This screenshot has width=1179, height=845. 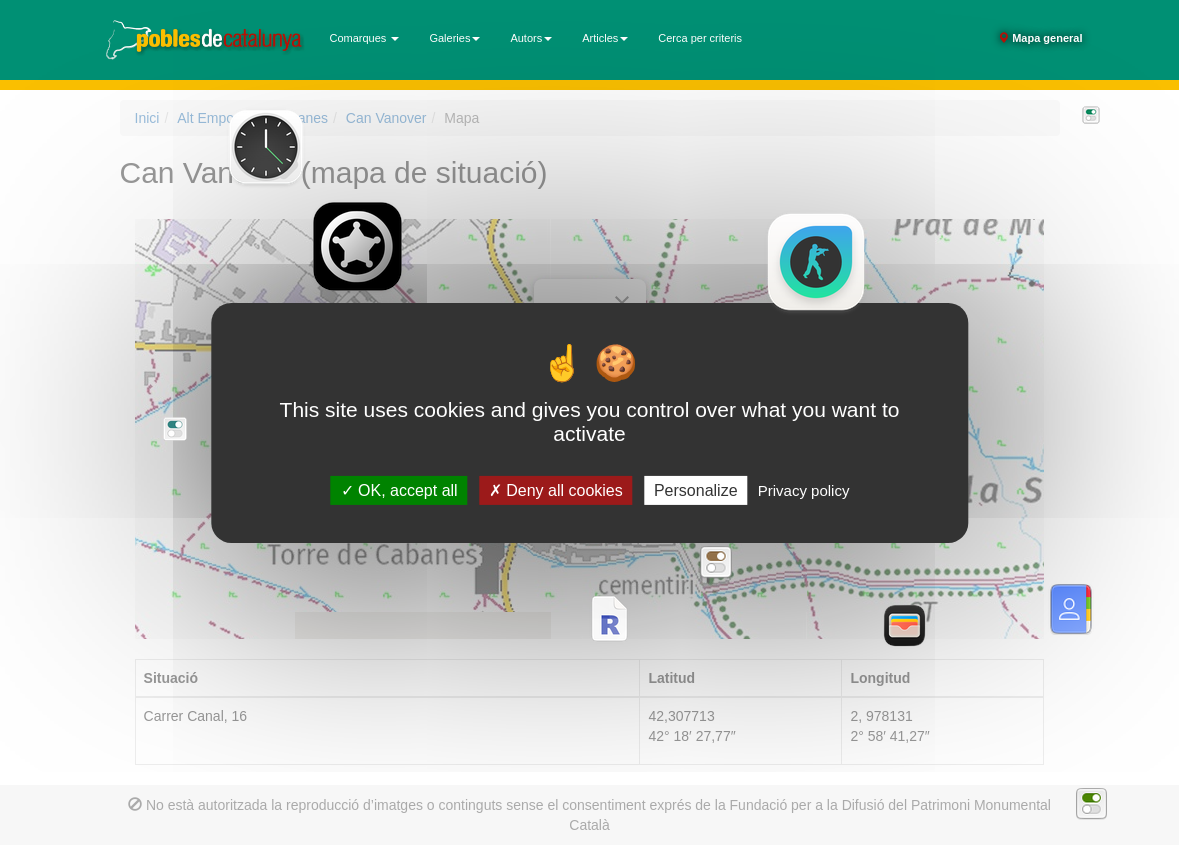 I want to click on open system settings or preferences, so click(x=1091, y=803).